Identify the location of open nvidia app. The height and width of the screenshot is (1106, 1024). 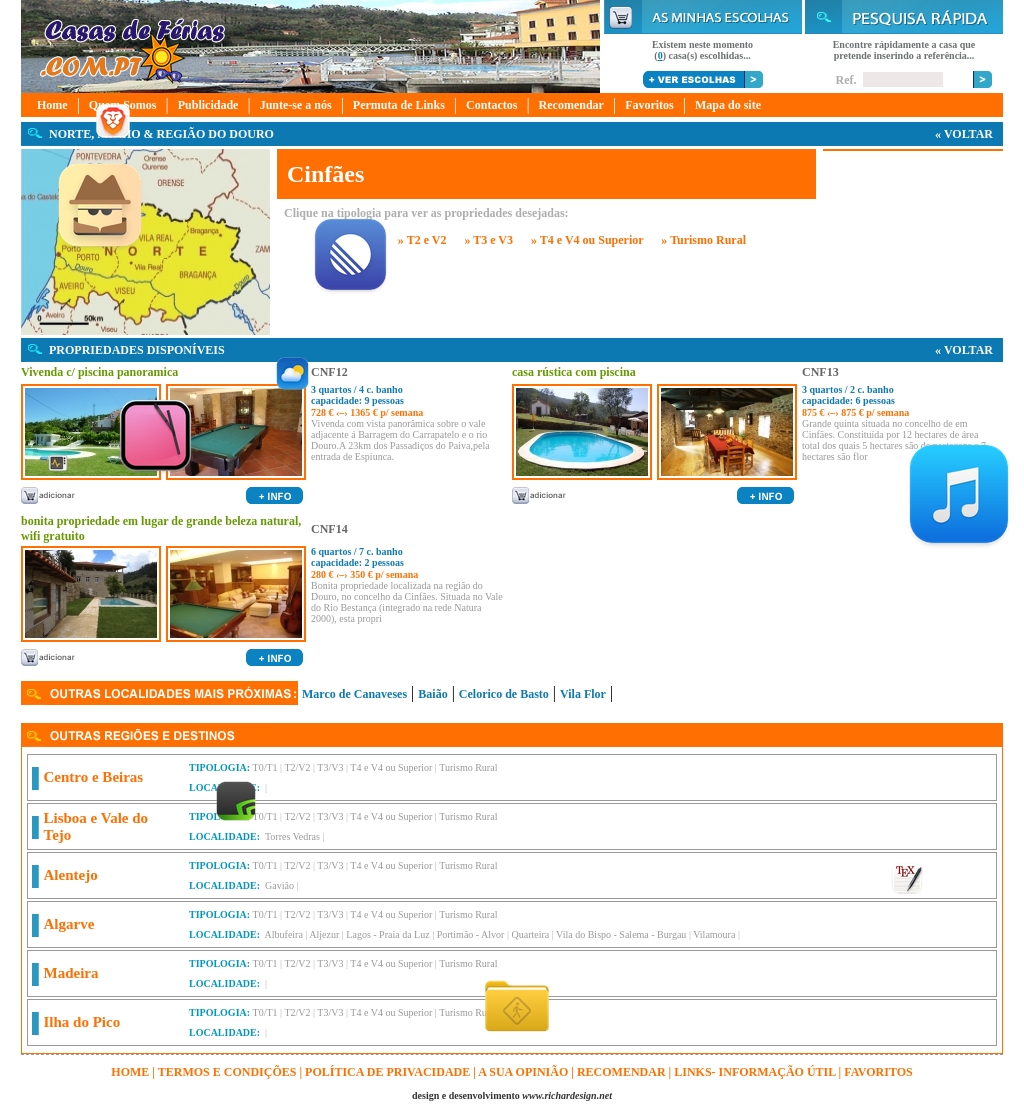
(236, 801).